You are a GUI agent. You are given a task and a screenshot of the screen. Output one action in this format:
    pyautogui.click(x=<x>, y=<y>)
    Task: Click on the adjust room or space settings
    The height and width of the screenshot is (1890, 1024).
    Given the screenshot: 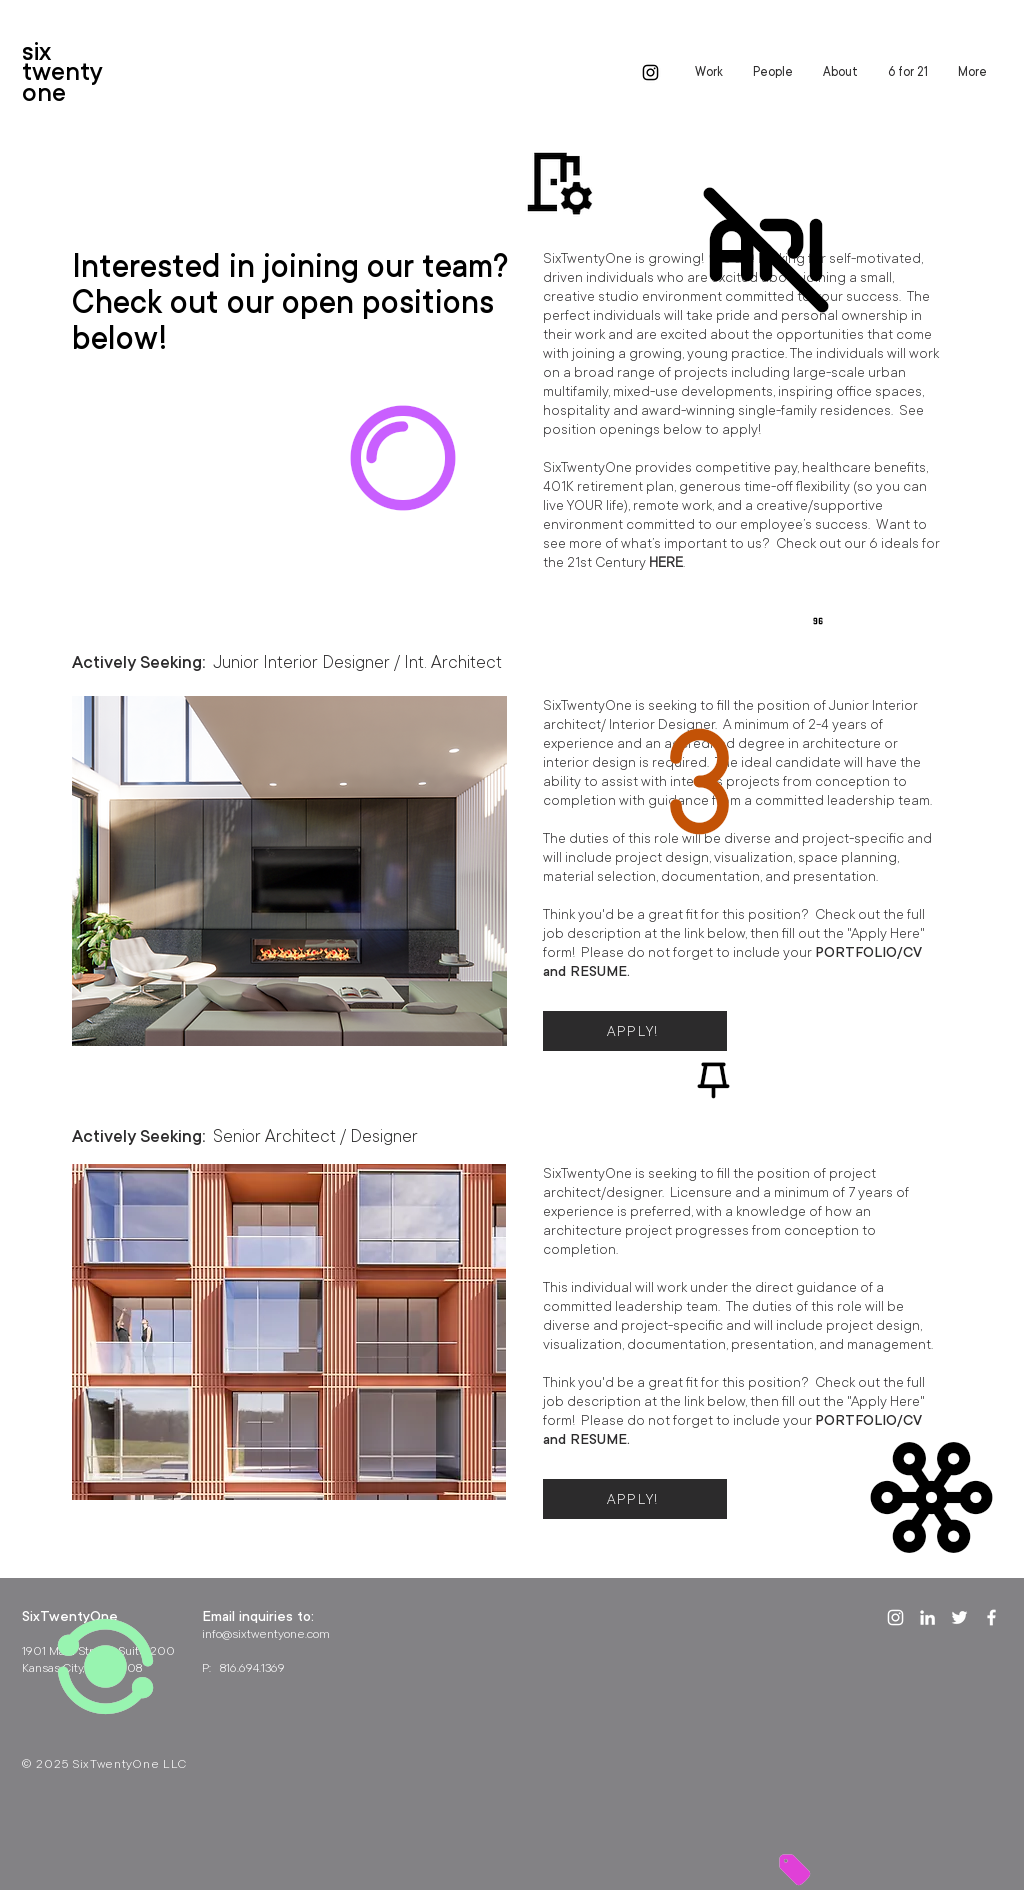 What is the action you would take?
    pyautogui.click(x=557, y=182)
    